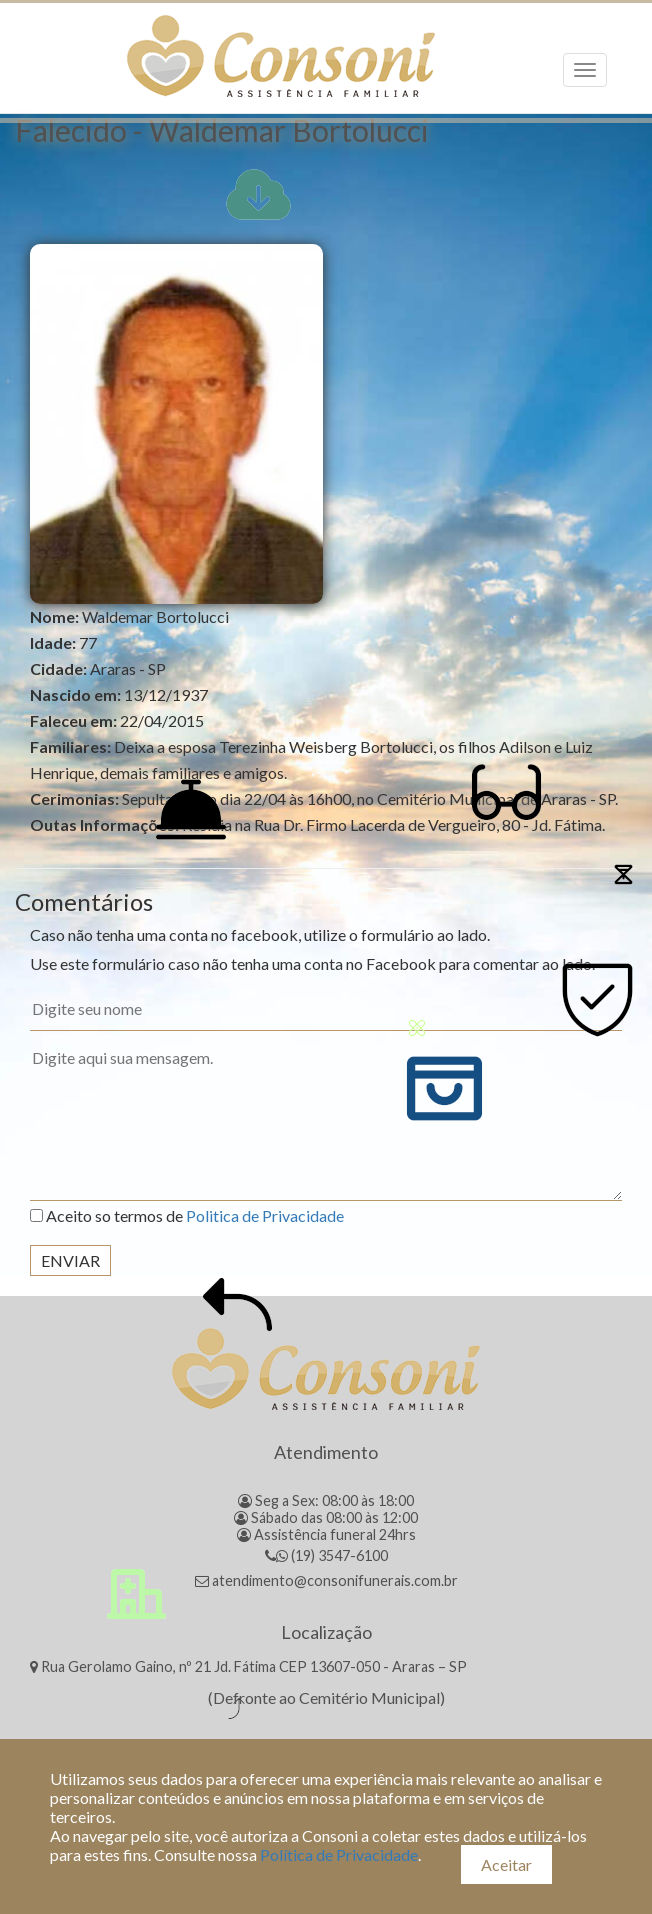 This screenshot has width=652, height=1914. Describe the element at coordinates (191, 812) in the screenshot. I see `request service or assistance` at that location.